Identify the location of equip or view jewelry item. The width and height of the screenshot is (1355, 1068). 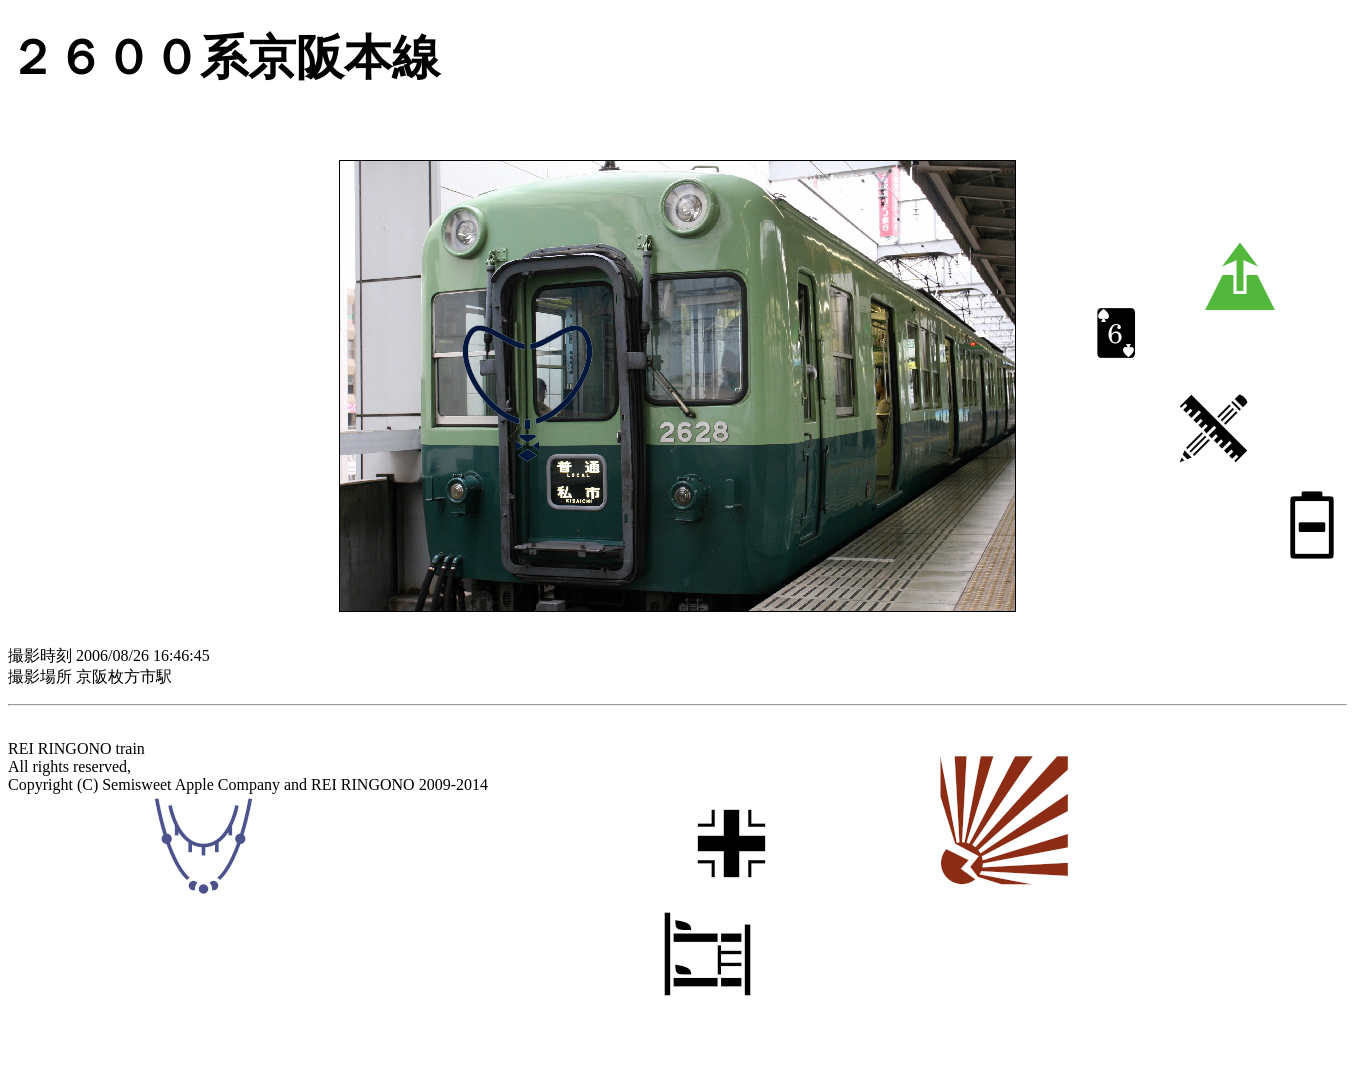
(527, 393).